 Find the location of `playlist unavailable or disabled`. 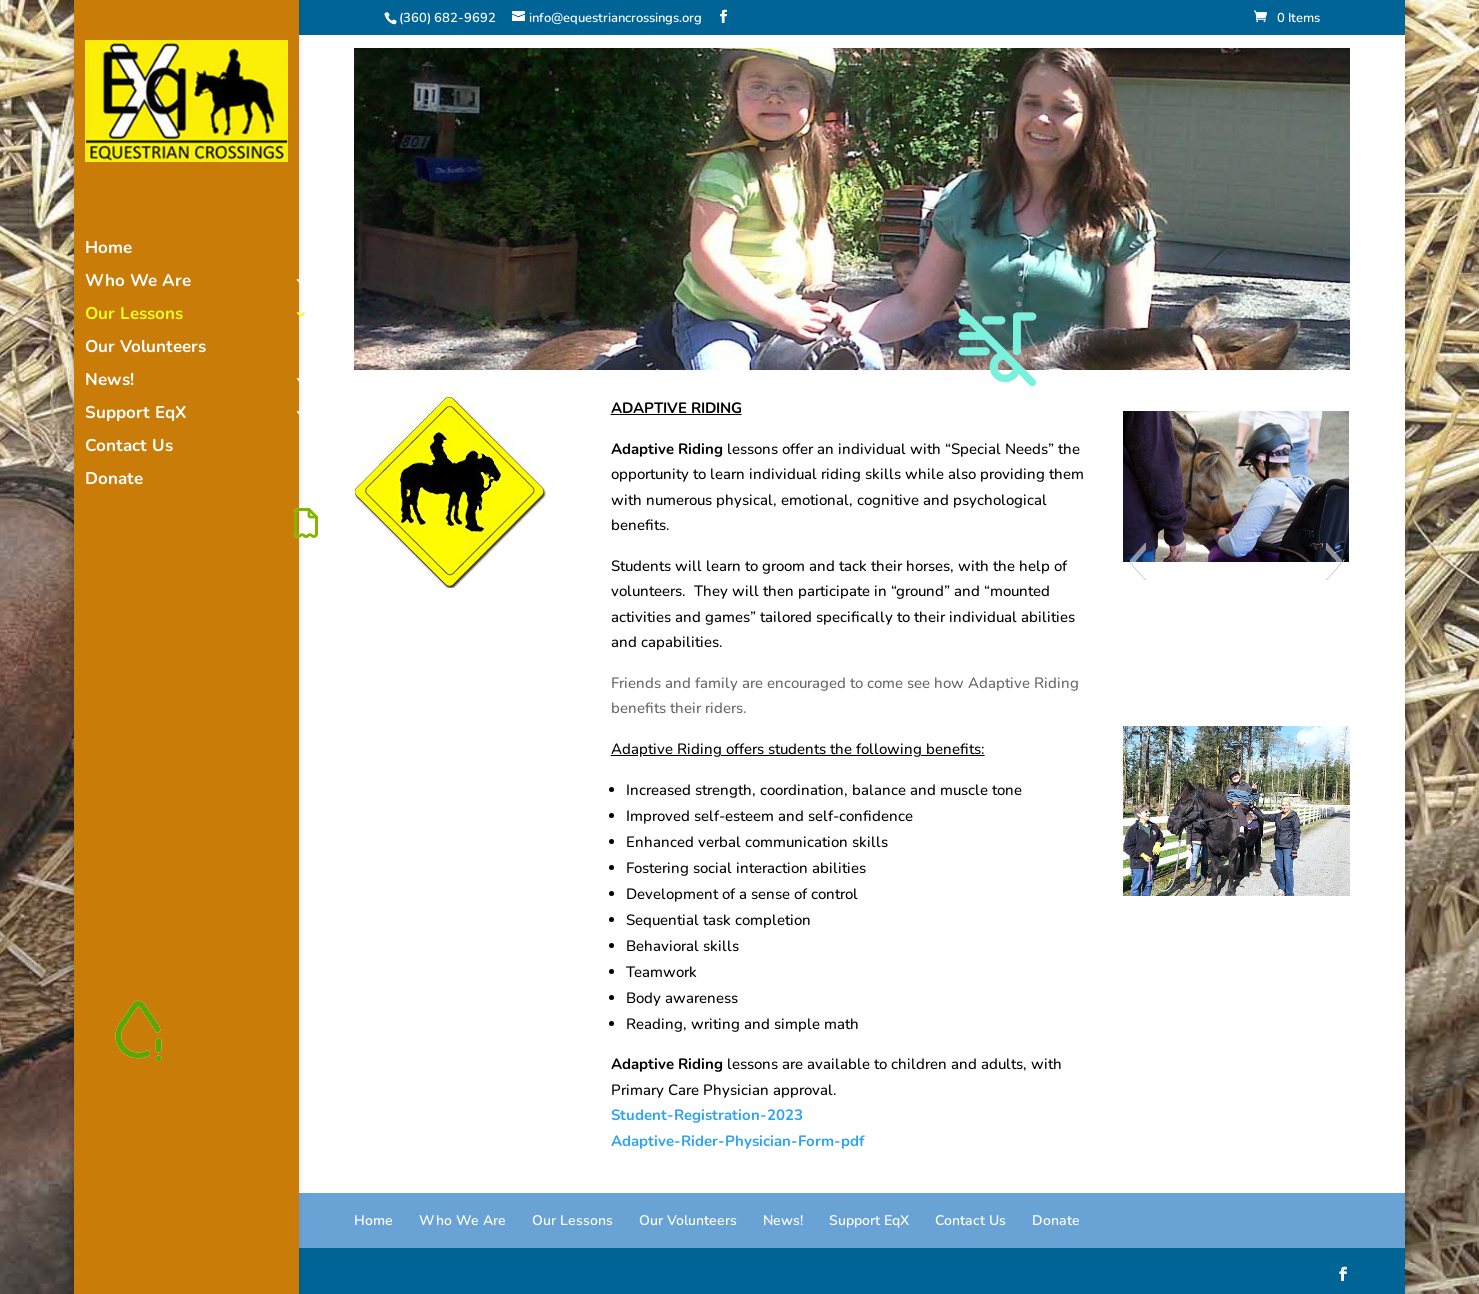

playlist unavailable or disabled is located at coordinates (997, 347).